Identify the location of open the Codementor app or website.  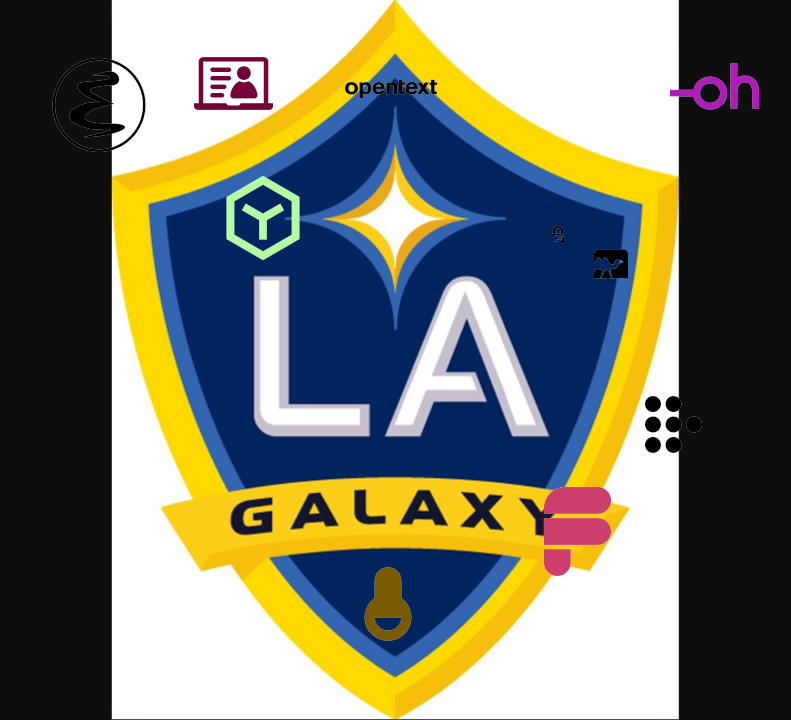
(233, 83).